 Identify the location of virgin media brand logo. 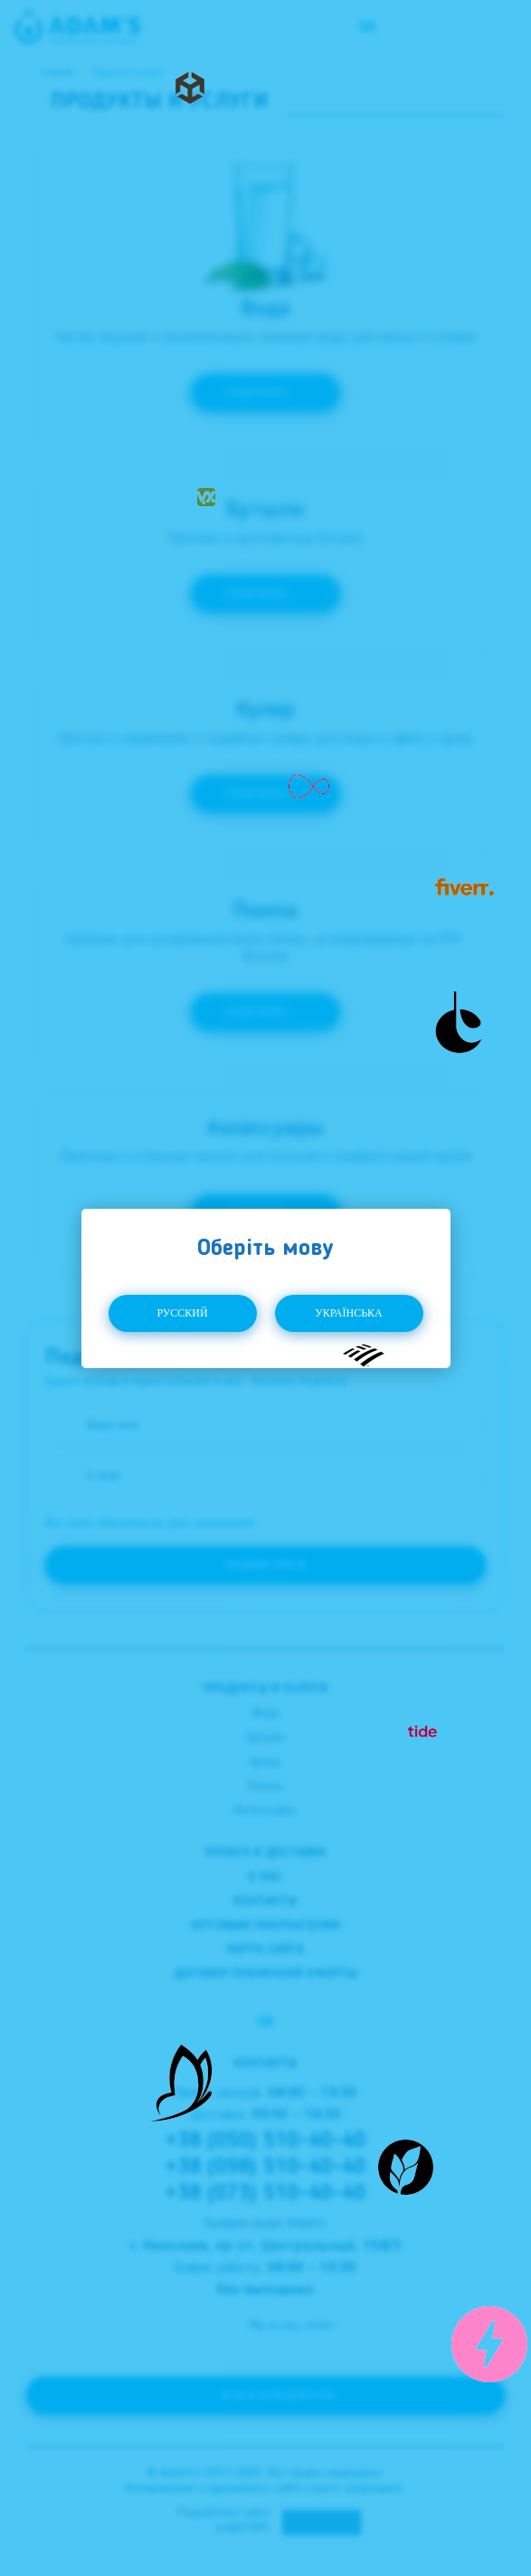
(308, 786).